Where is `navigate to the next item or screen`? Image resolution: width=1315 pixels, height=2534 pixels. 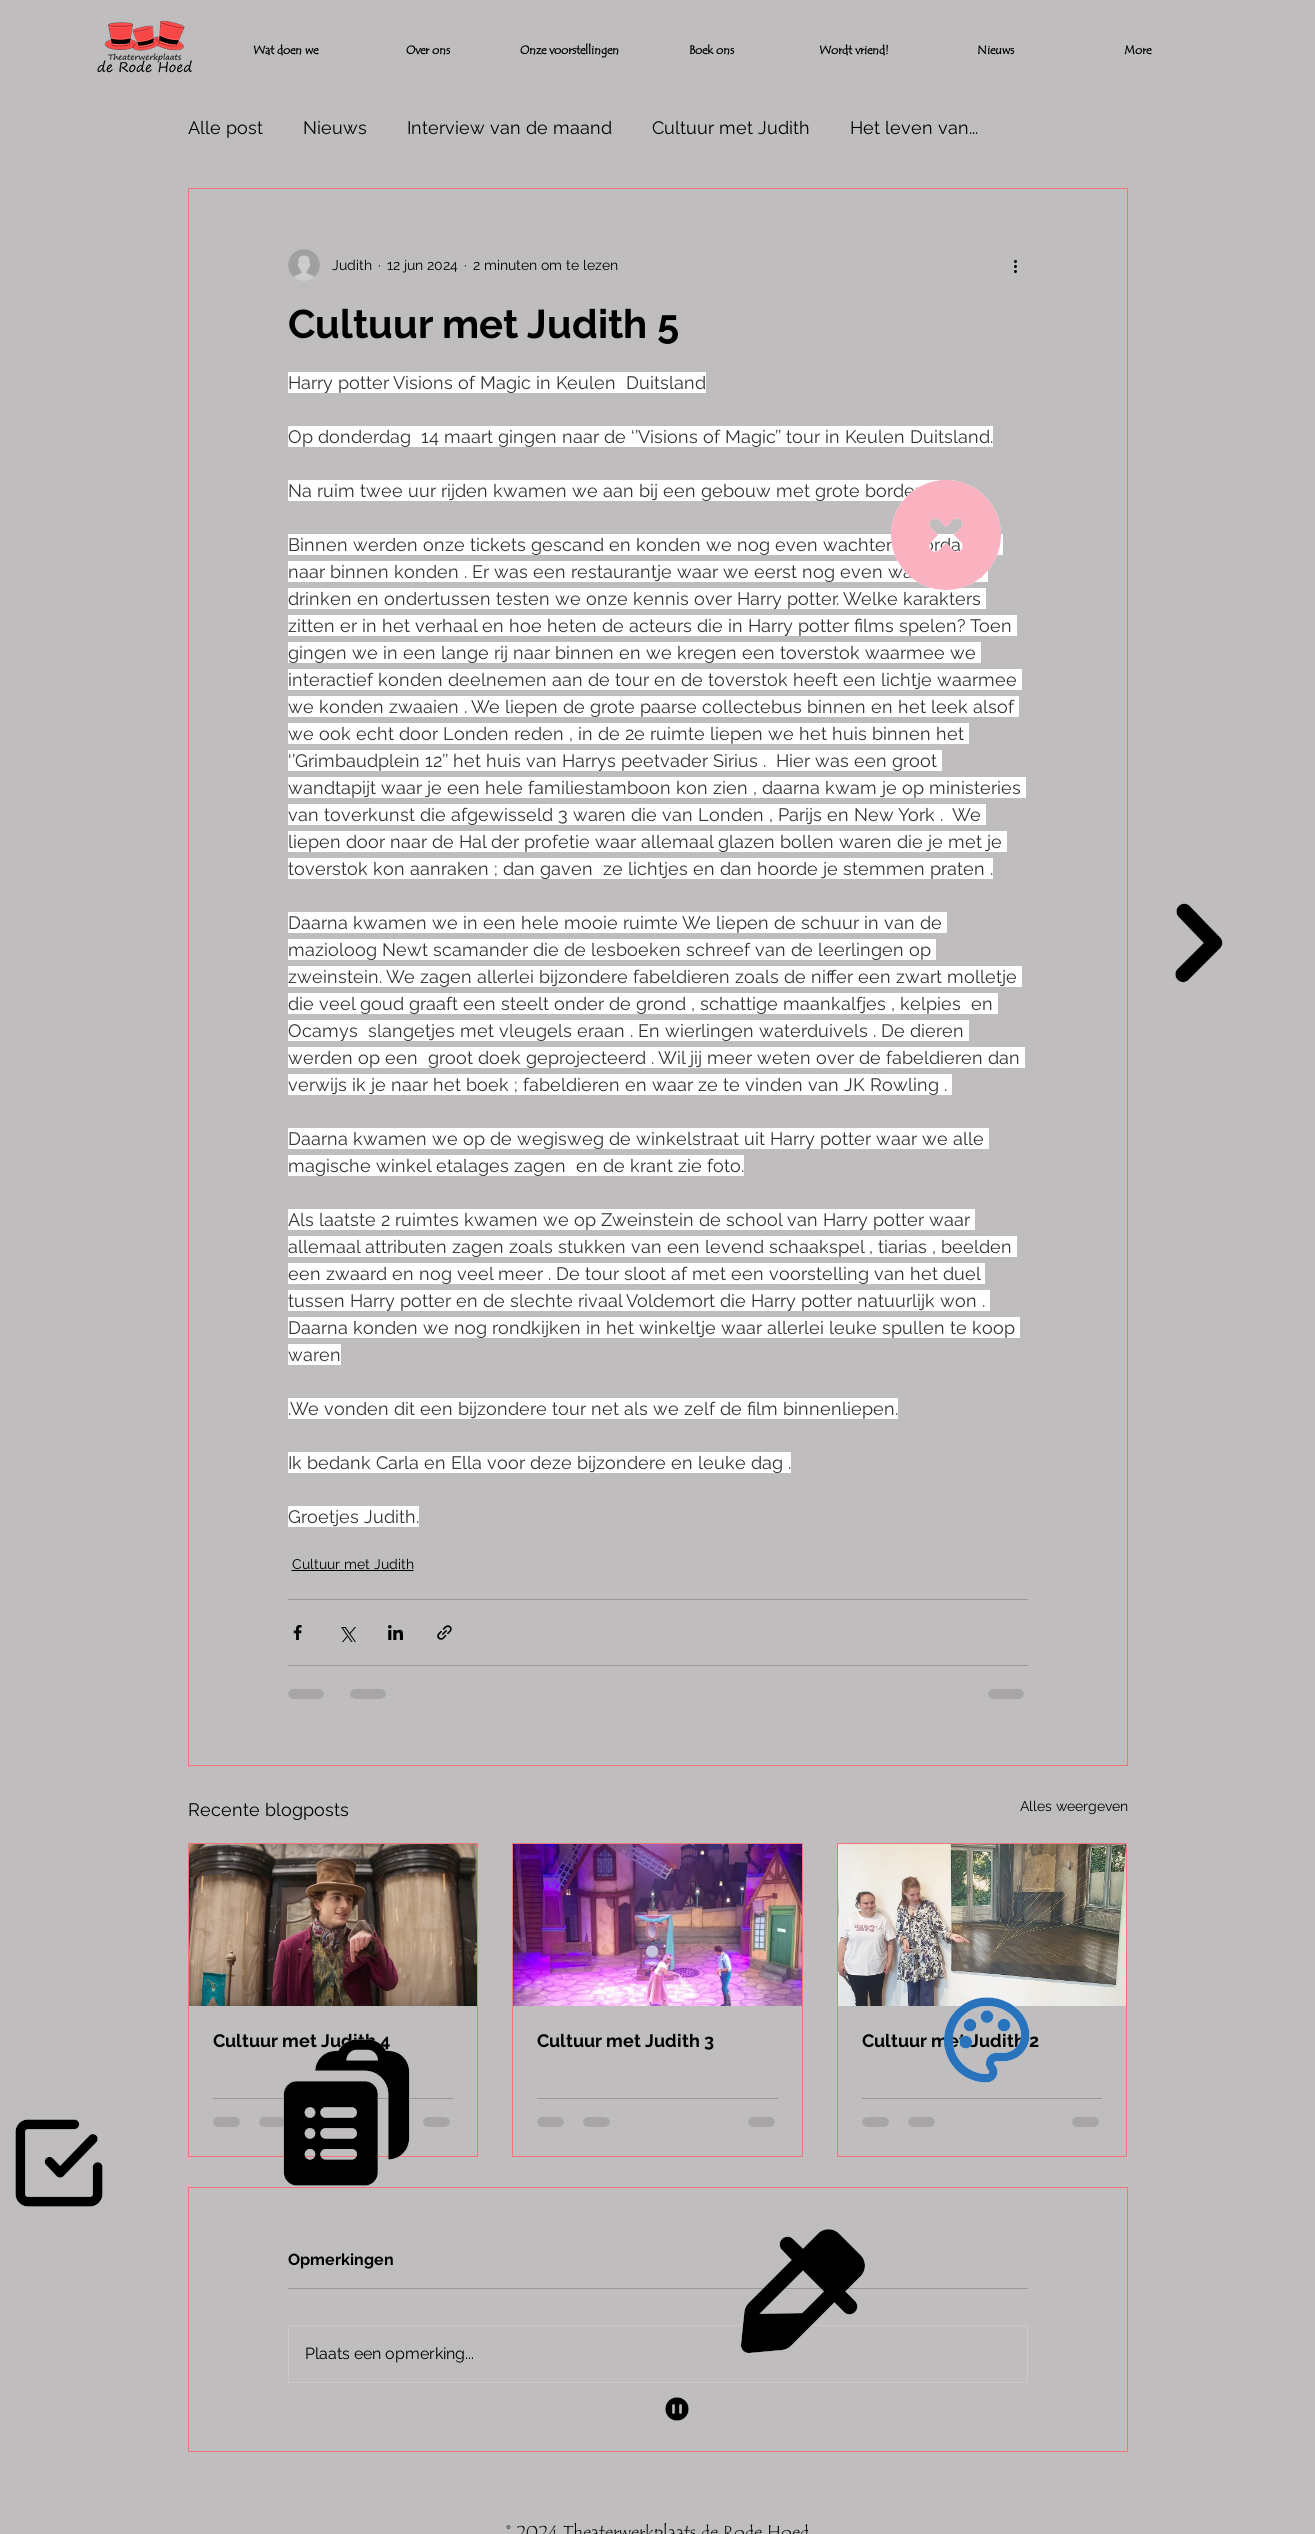 navigate to the next item or screen is located at coordinates (1195, 943).